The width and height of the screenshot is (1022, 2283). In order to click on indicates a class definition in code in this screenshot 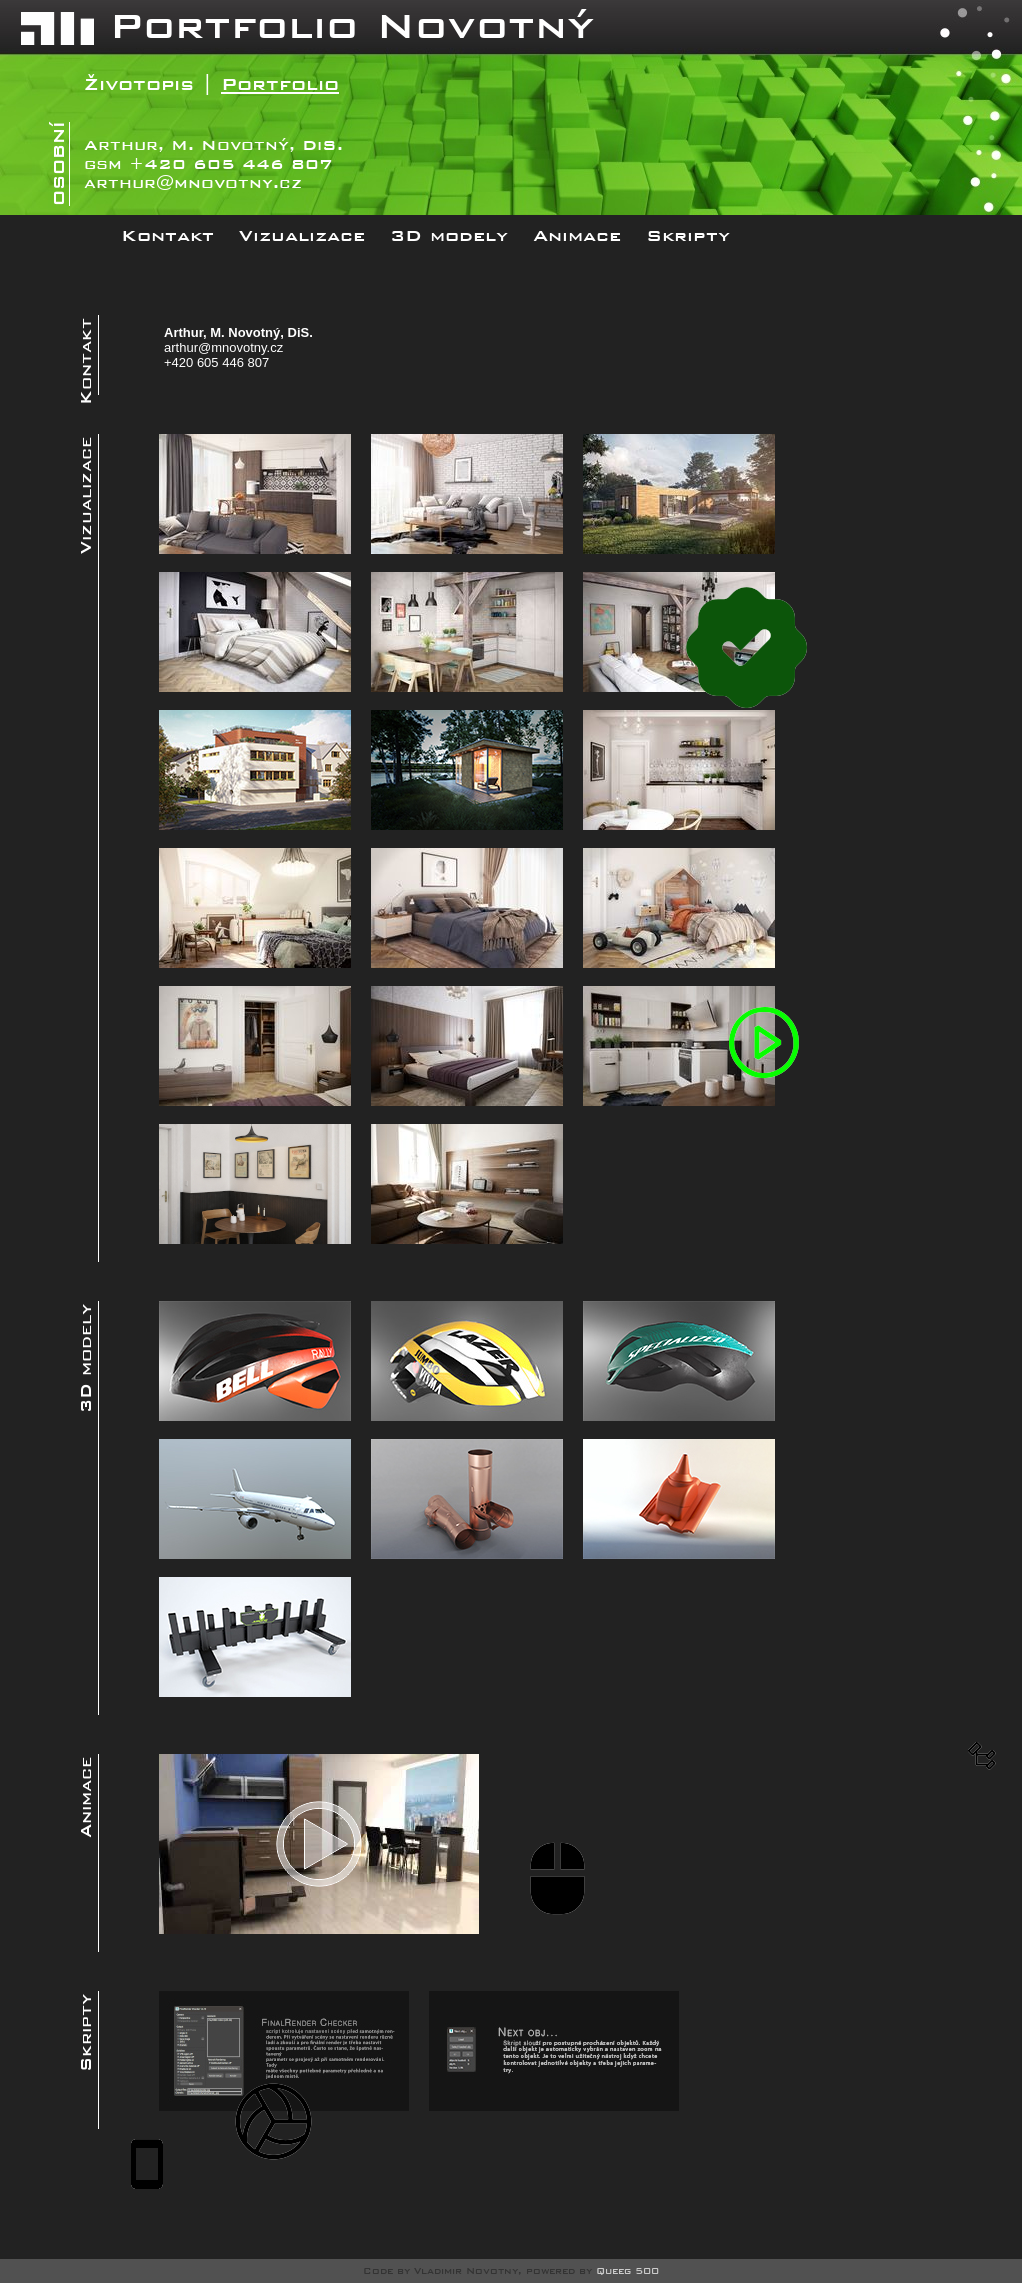, I will do `click(982, 1756)`.